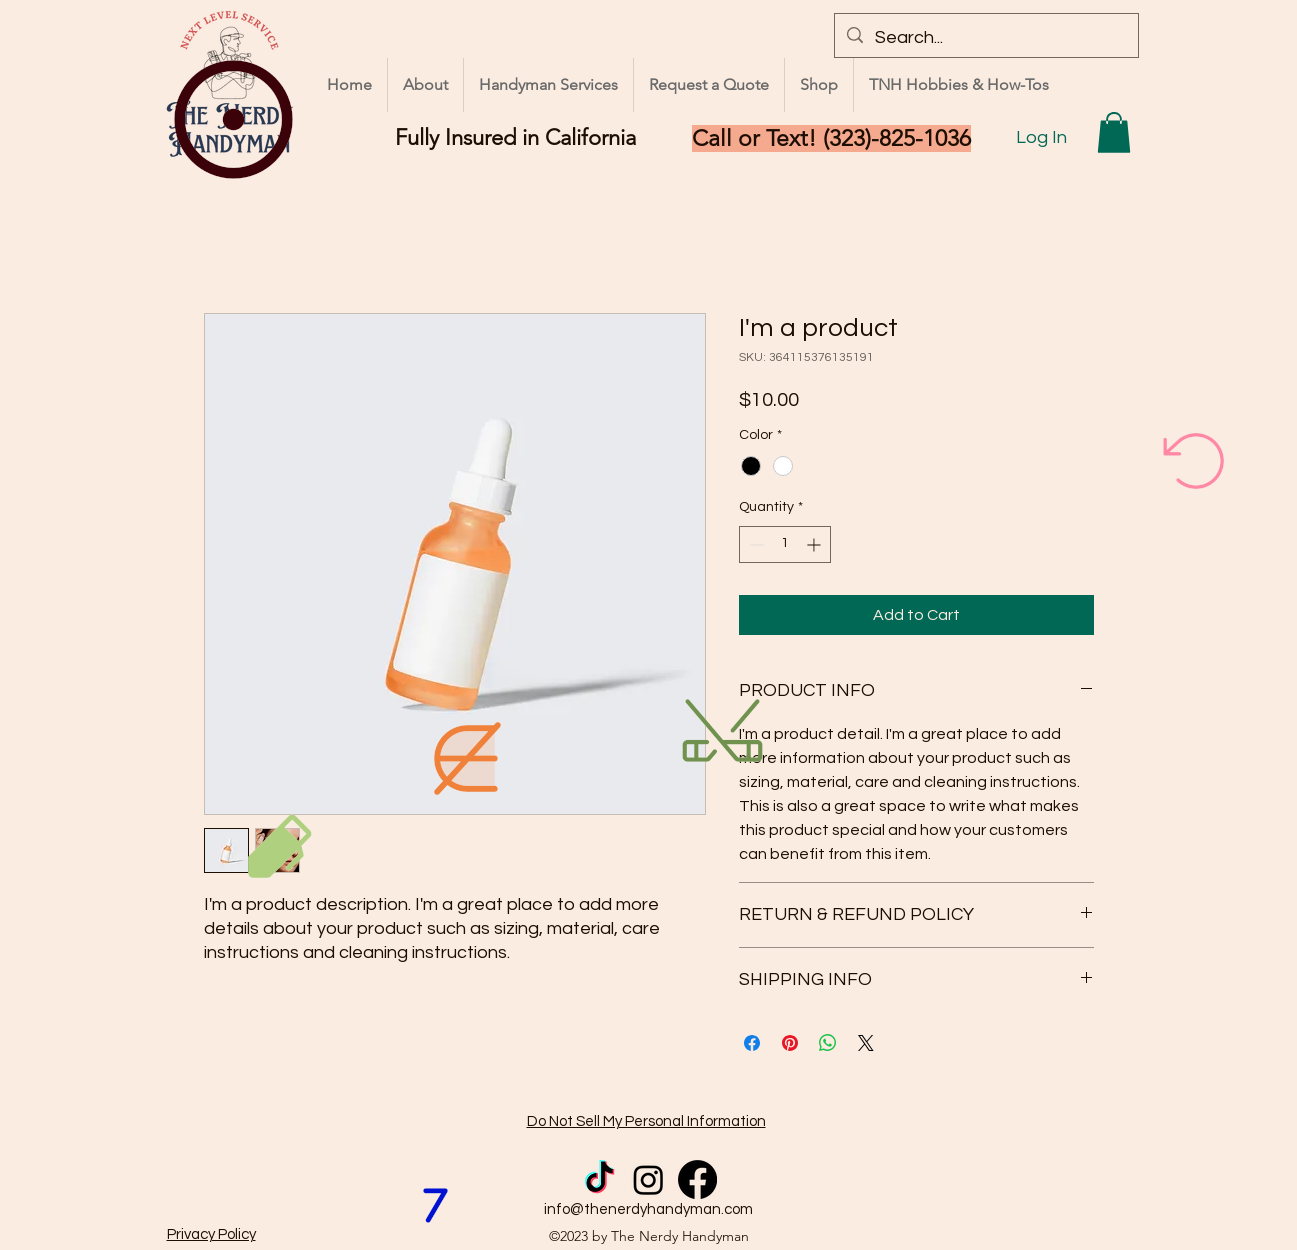 The height and width of the screenshot is (1250, 1297). What do you see at coordinates (233, 119) in the screenshot?
I see `select this option from a list` at bounding box center [233, 119].